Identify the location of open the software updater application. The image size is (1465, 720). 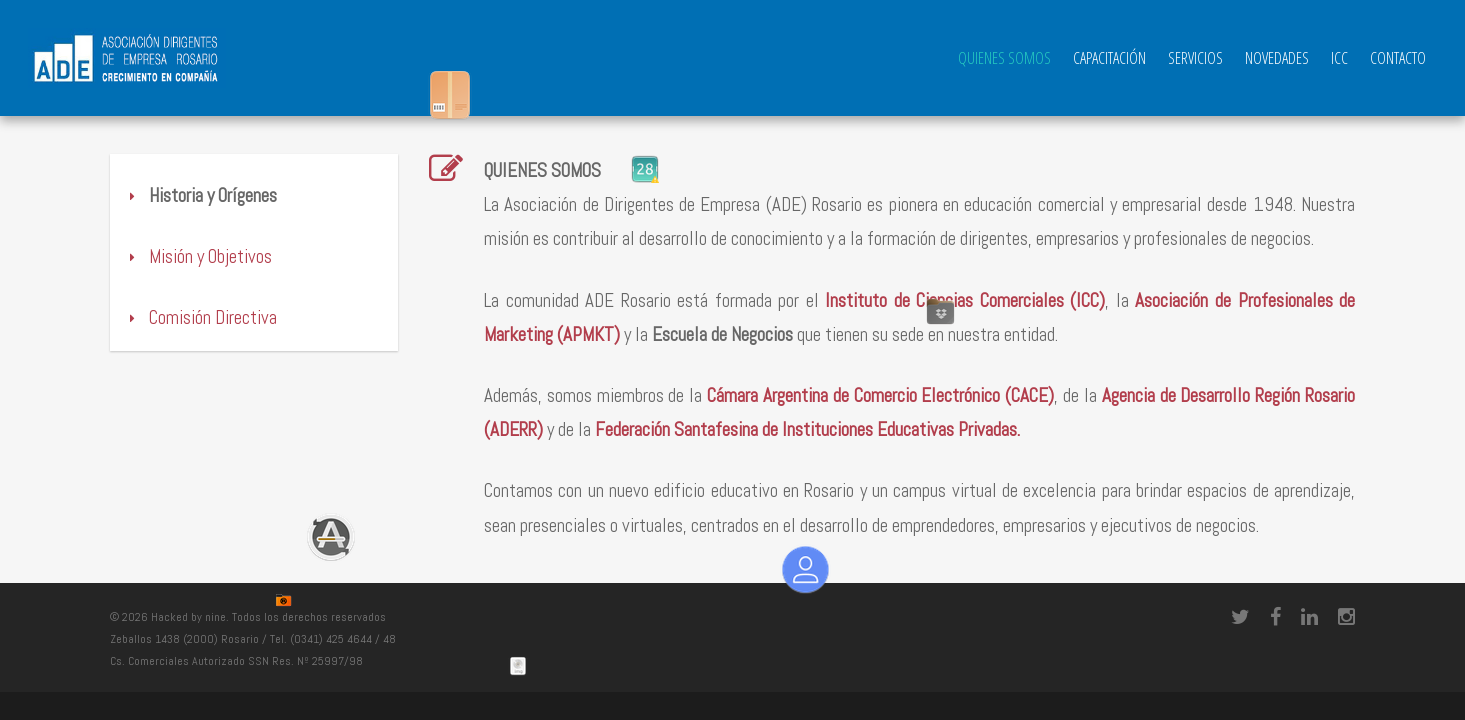
(331, 537).